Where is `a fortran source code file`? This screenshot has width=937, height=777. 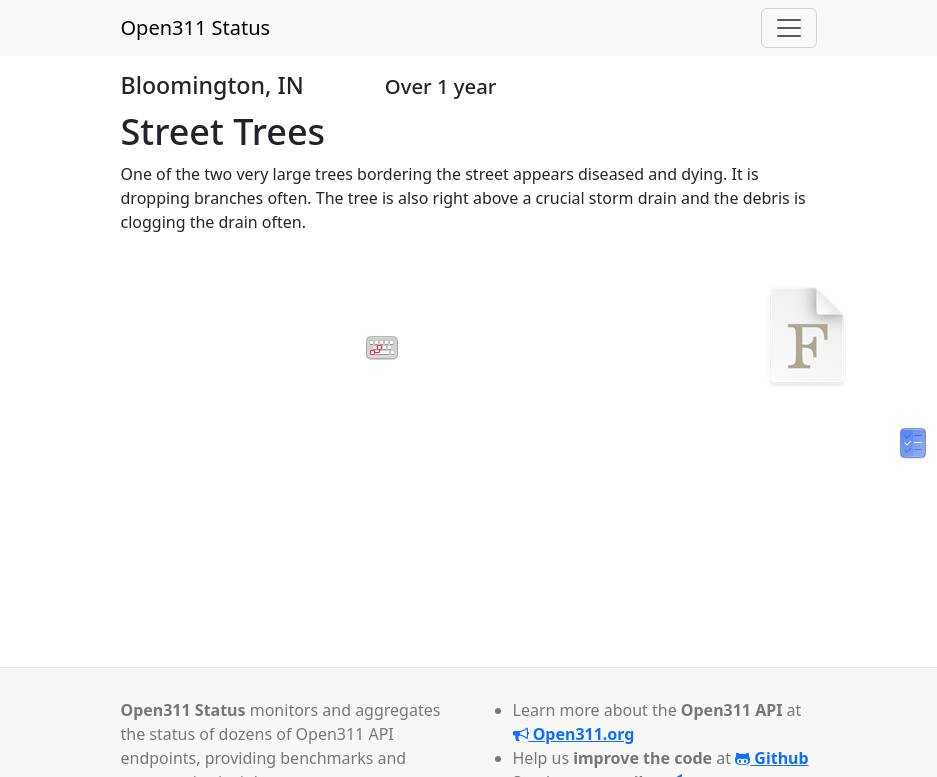
a fortran source code file is located at coordinates (807, 337).